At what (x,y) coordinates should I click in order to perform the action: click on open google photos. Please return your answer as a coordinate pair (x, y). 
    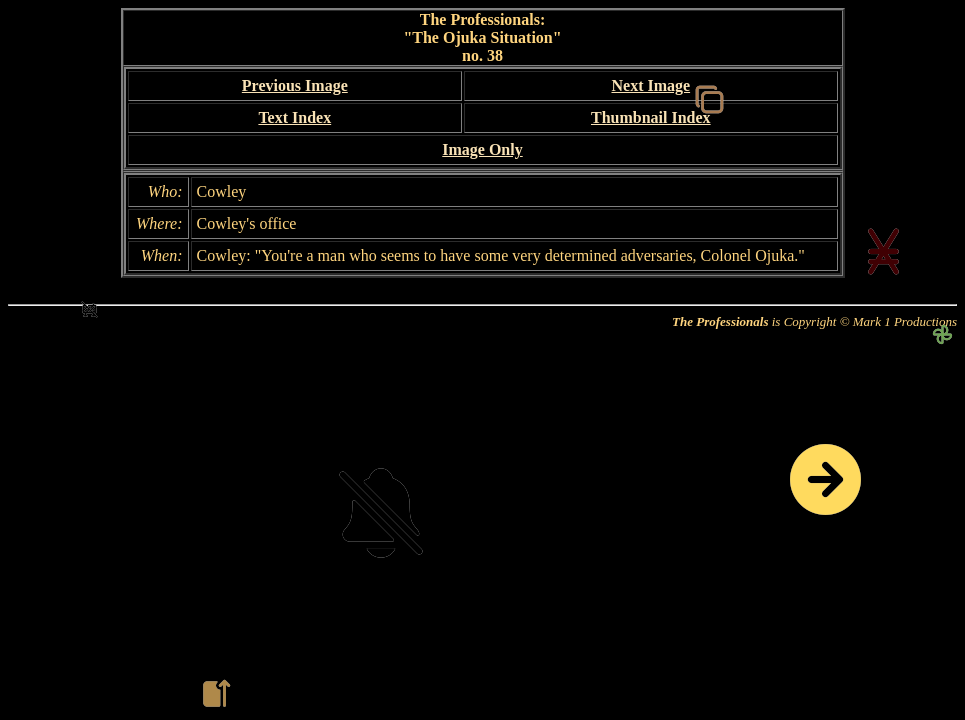
    Looking at the image, I should click on (942, 334).